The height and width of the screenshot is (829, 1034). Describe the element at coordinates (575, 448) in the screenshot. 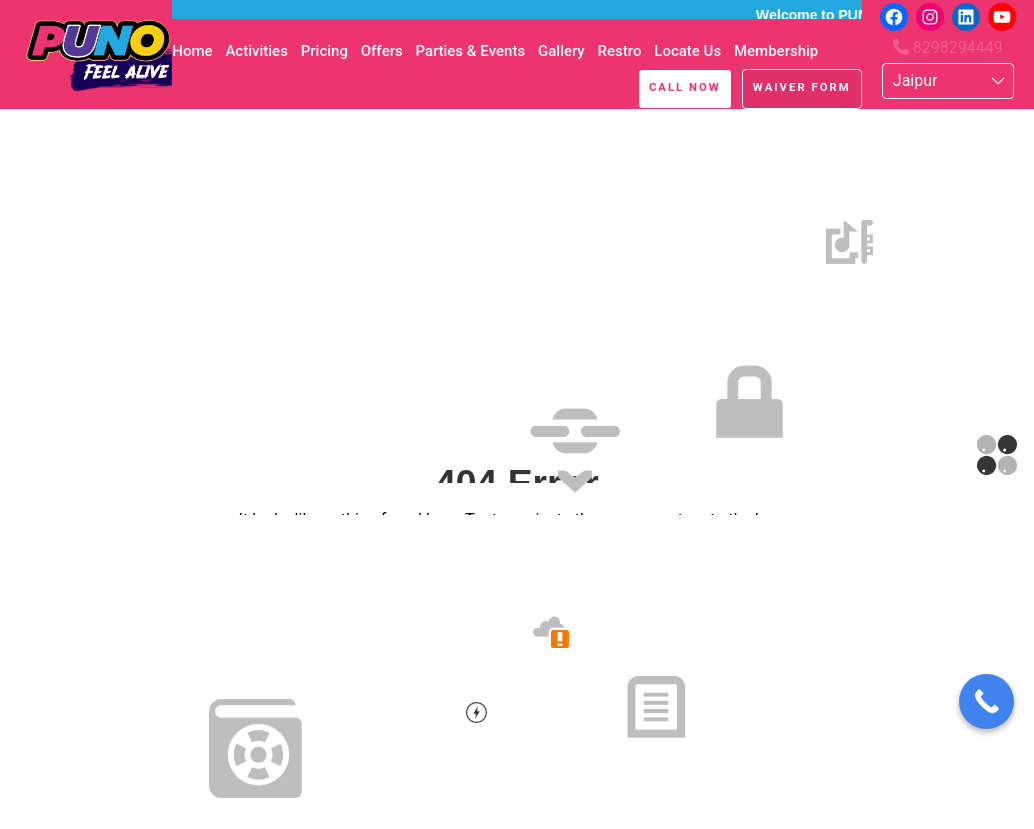

I see `insert a hyperlink into text or document` at that location.